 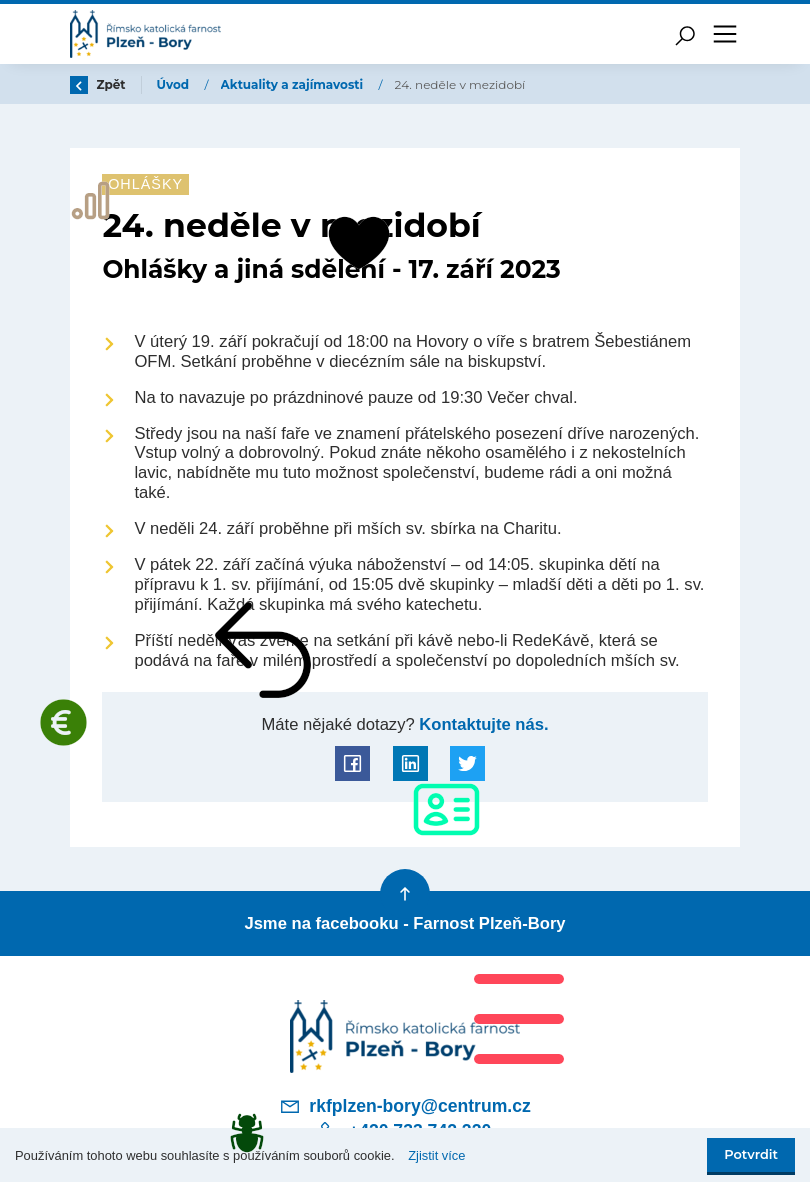 What do you see at coordinates (359, 243) in the screenshot?
I see `indicates an item has been liked or favorited` at bounding box center [359, 243].